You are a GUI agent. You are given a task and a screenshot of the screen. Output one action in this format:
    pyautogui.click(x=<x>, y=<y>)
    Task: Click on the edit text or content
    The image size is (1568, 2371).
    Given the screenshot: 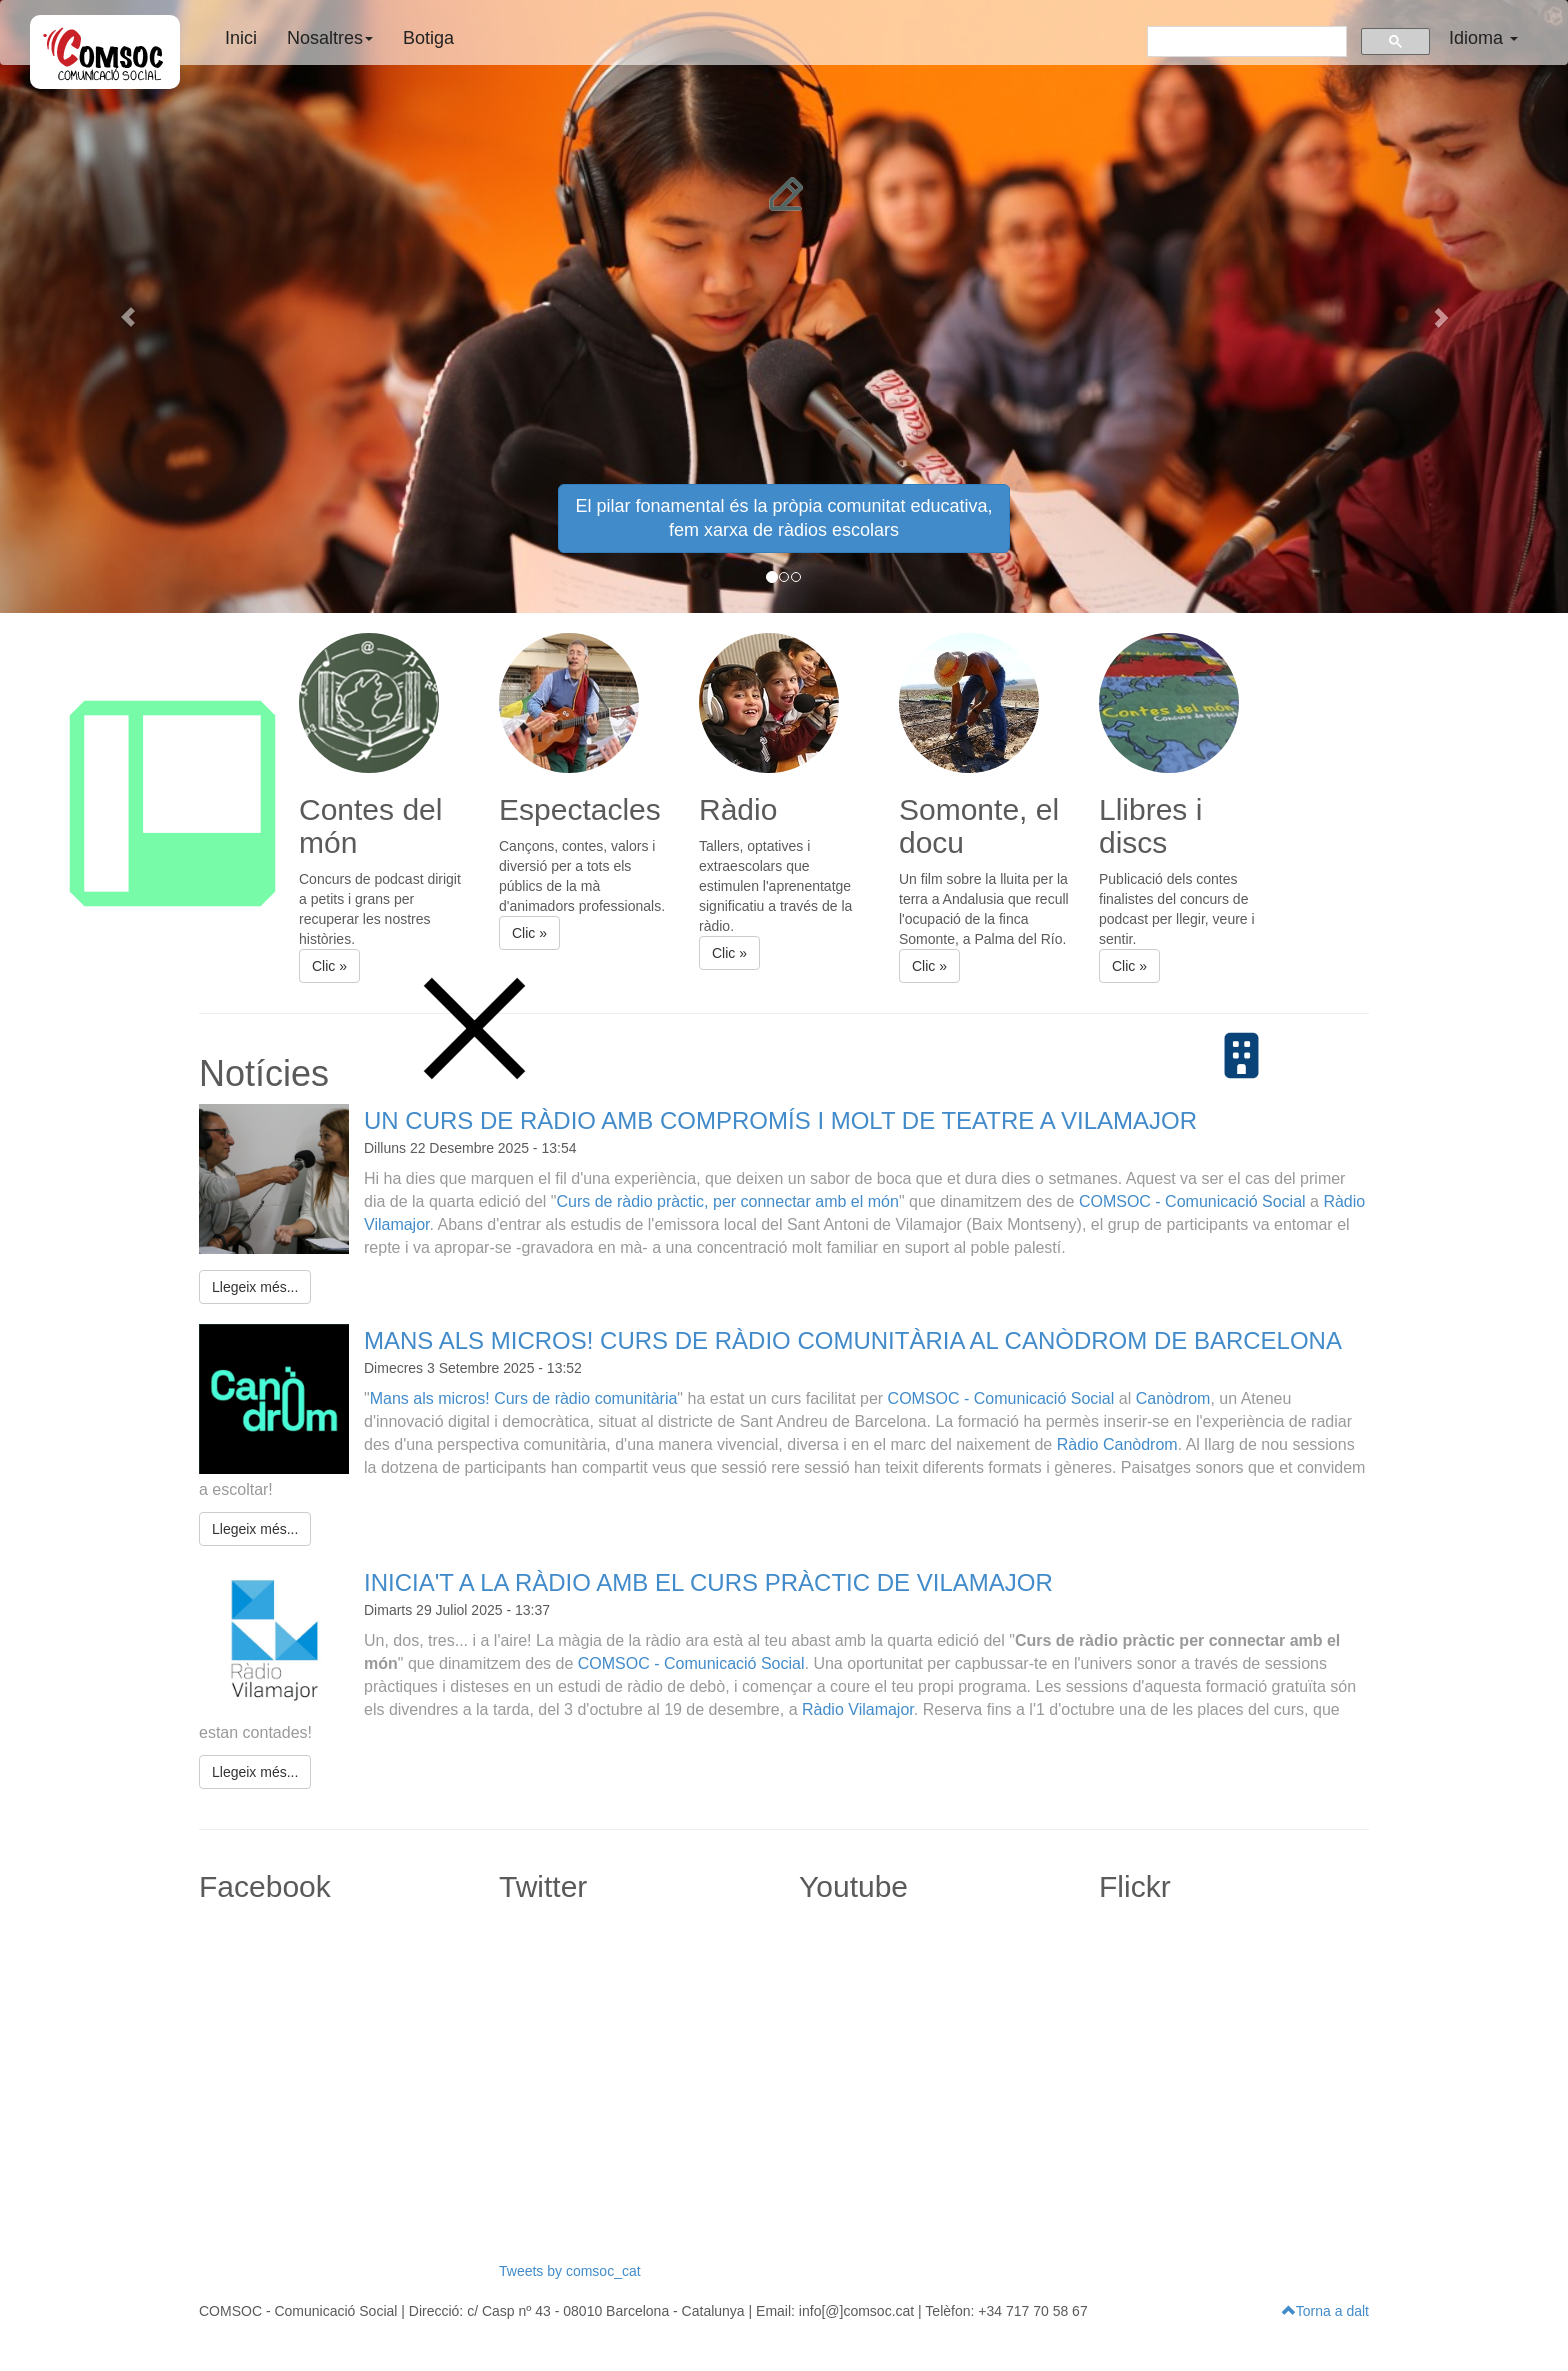 What is the action you would take?
    pyautogui.click(x=785, y=194)
    